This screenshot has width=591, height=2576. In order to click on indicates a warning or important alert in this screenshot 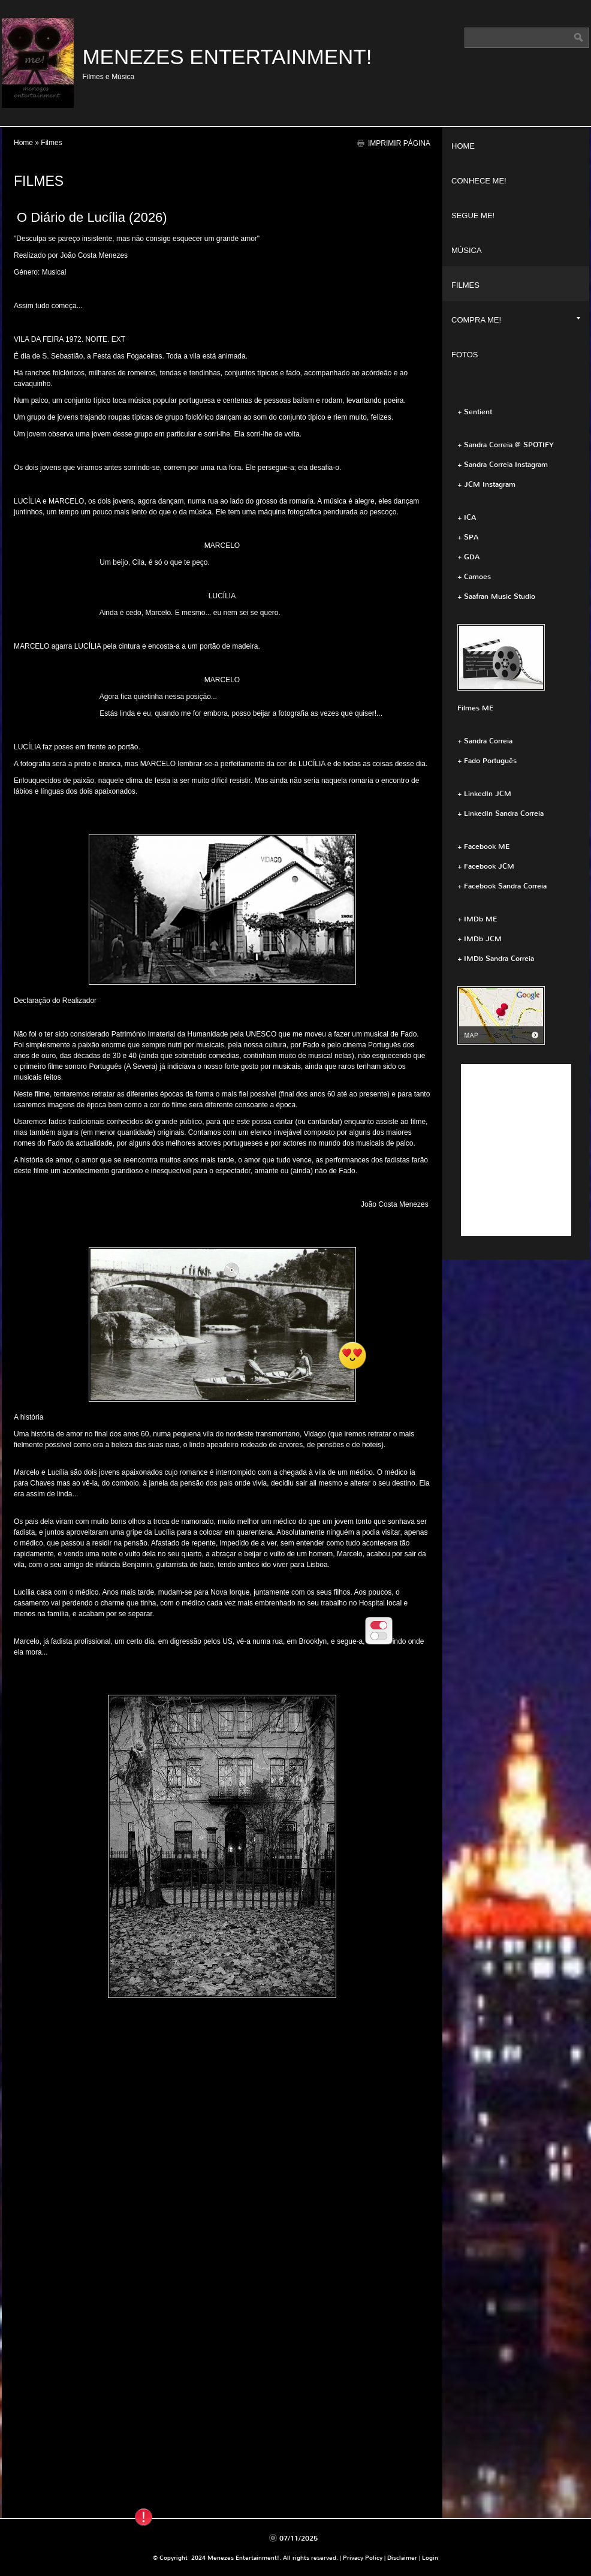, I will do `click(143, 2517)`.